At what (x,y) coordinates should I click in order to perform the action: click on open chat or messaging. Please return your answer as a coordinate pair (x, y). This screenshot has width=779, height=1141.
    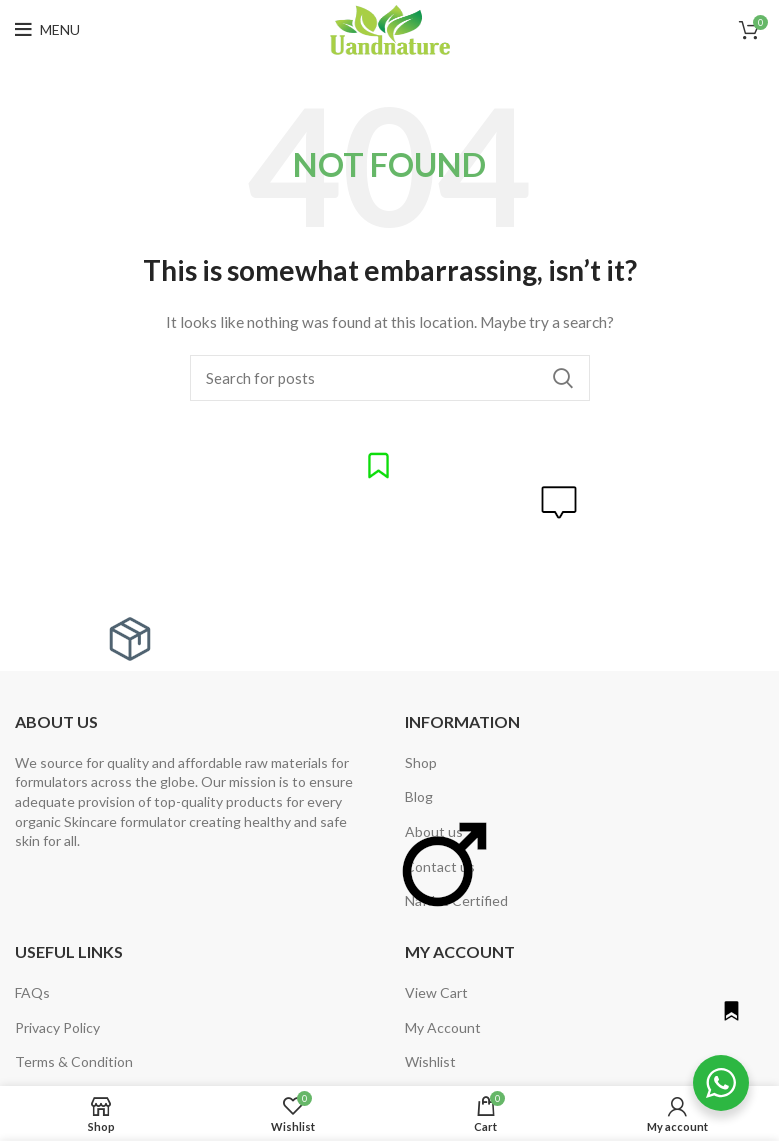
    Looking at the image, I should click on (559, 501).